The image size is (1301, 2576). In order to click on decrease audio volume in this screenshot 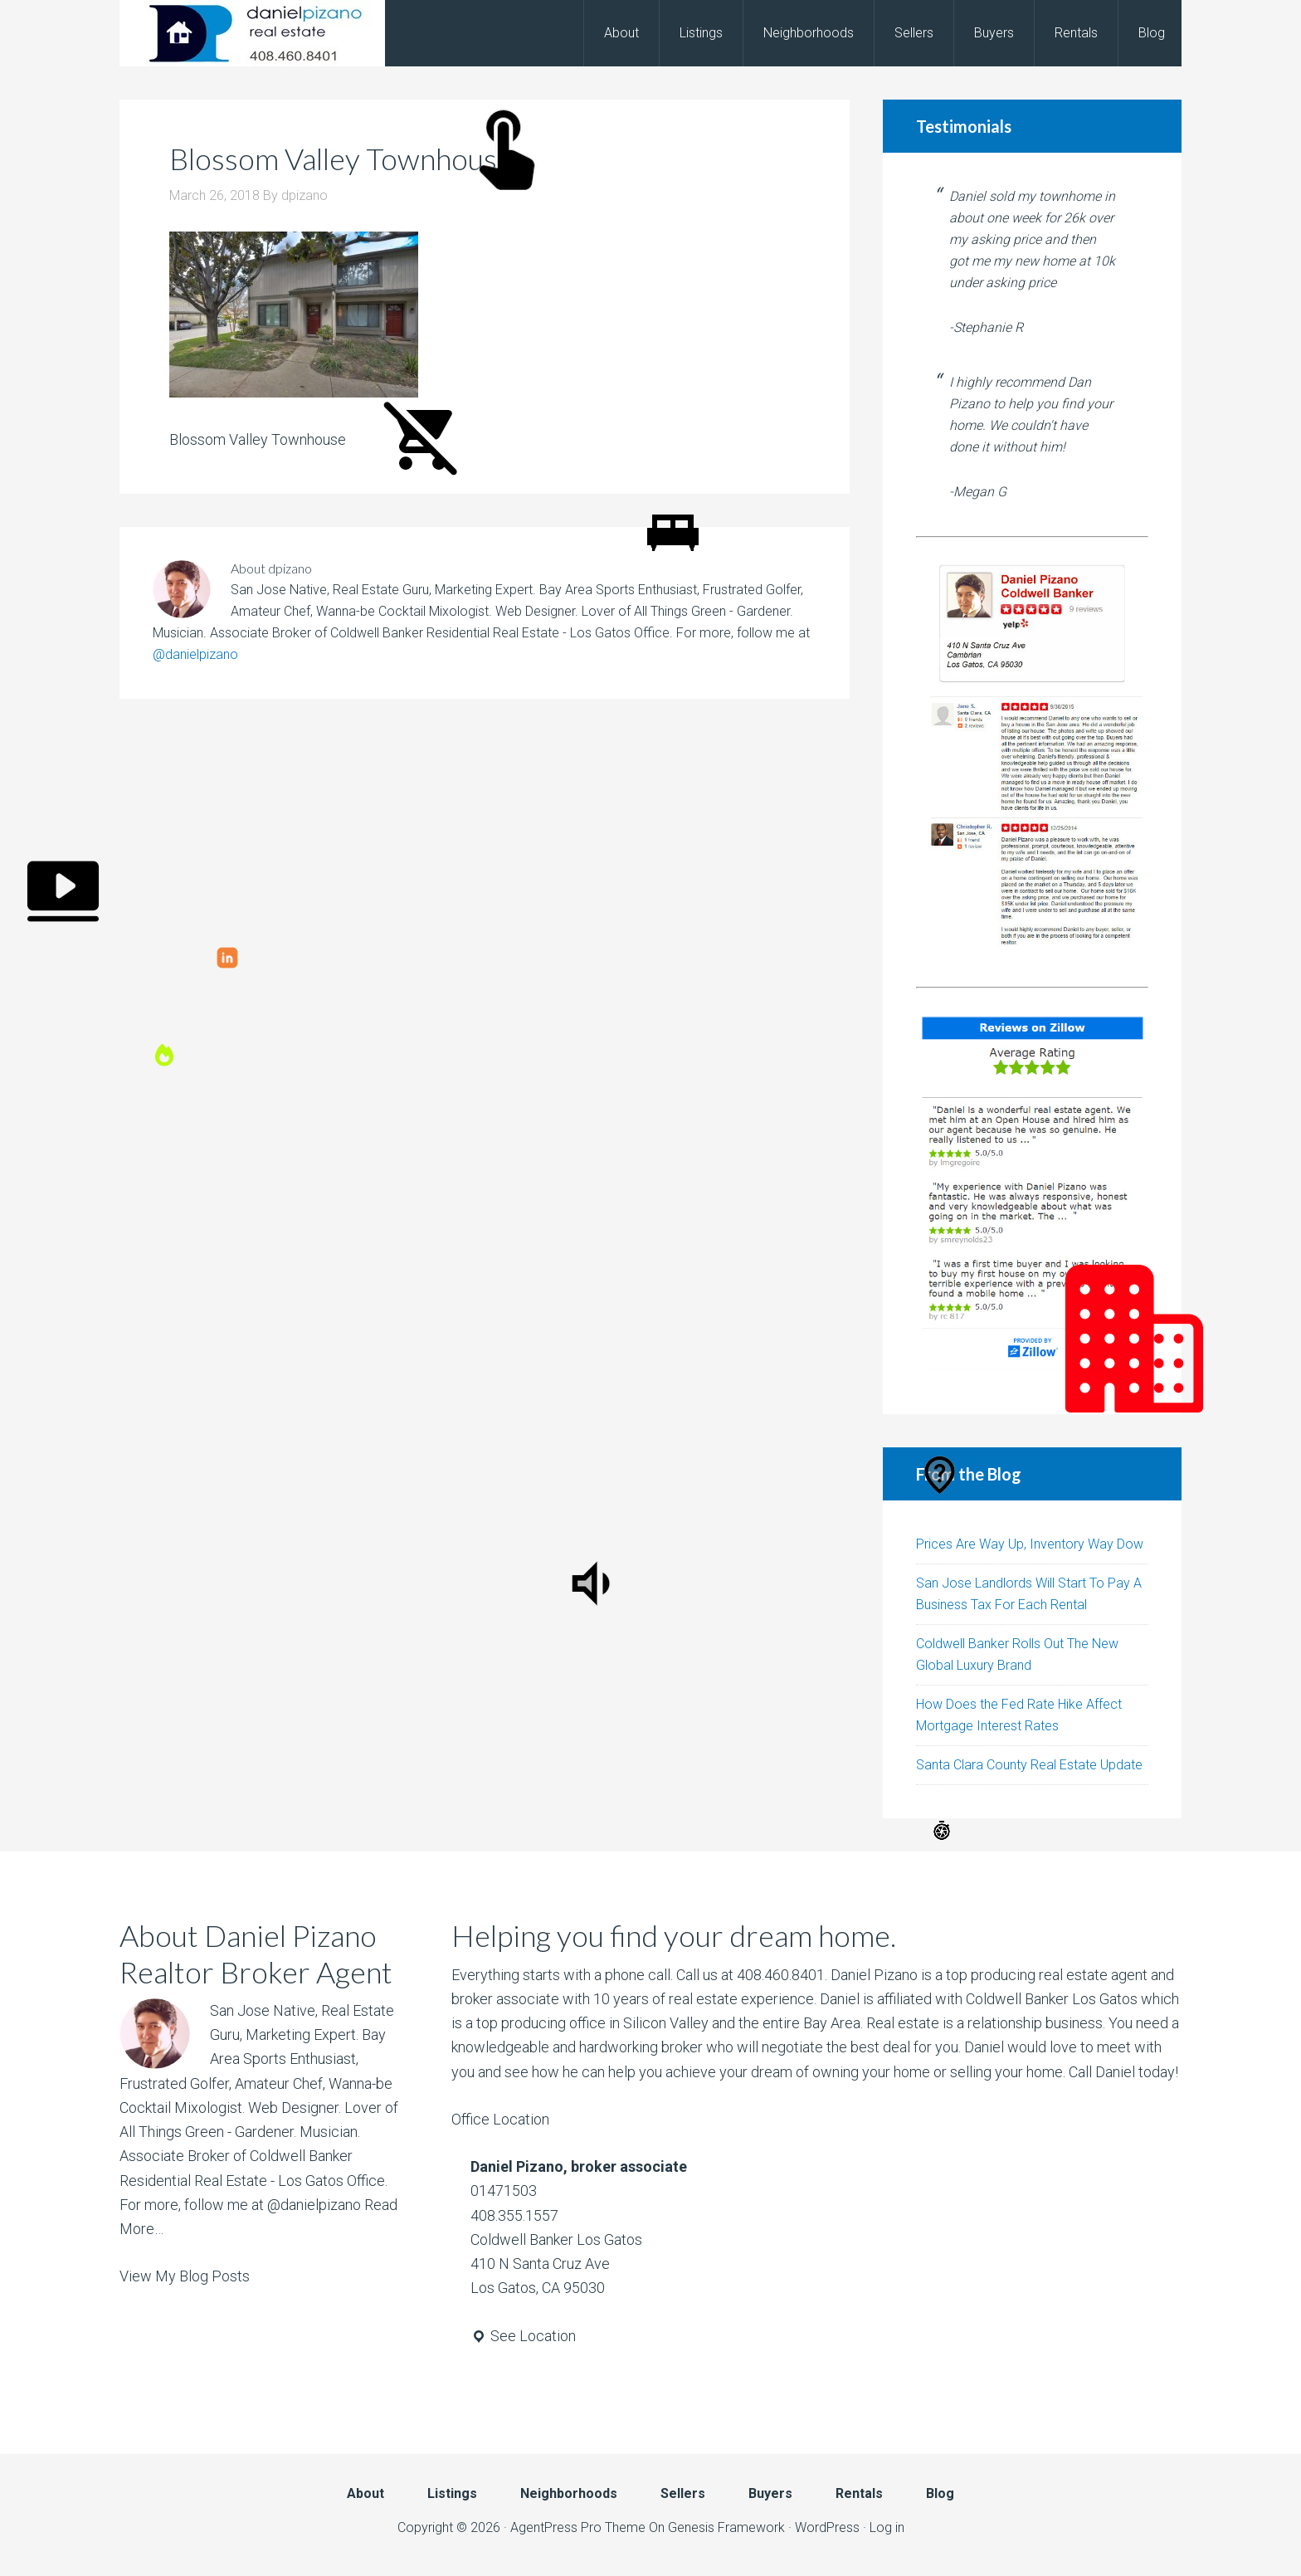, I will do `click(592, 1583)`.